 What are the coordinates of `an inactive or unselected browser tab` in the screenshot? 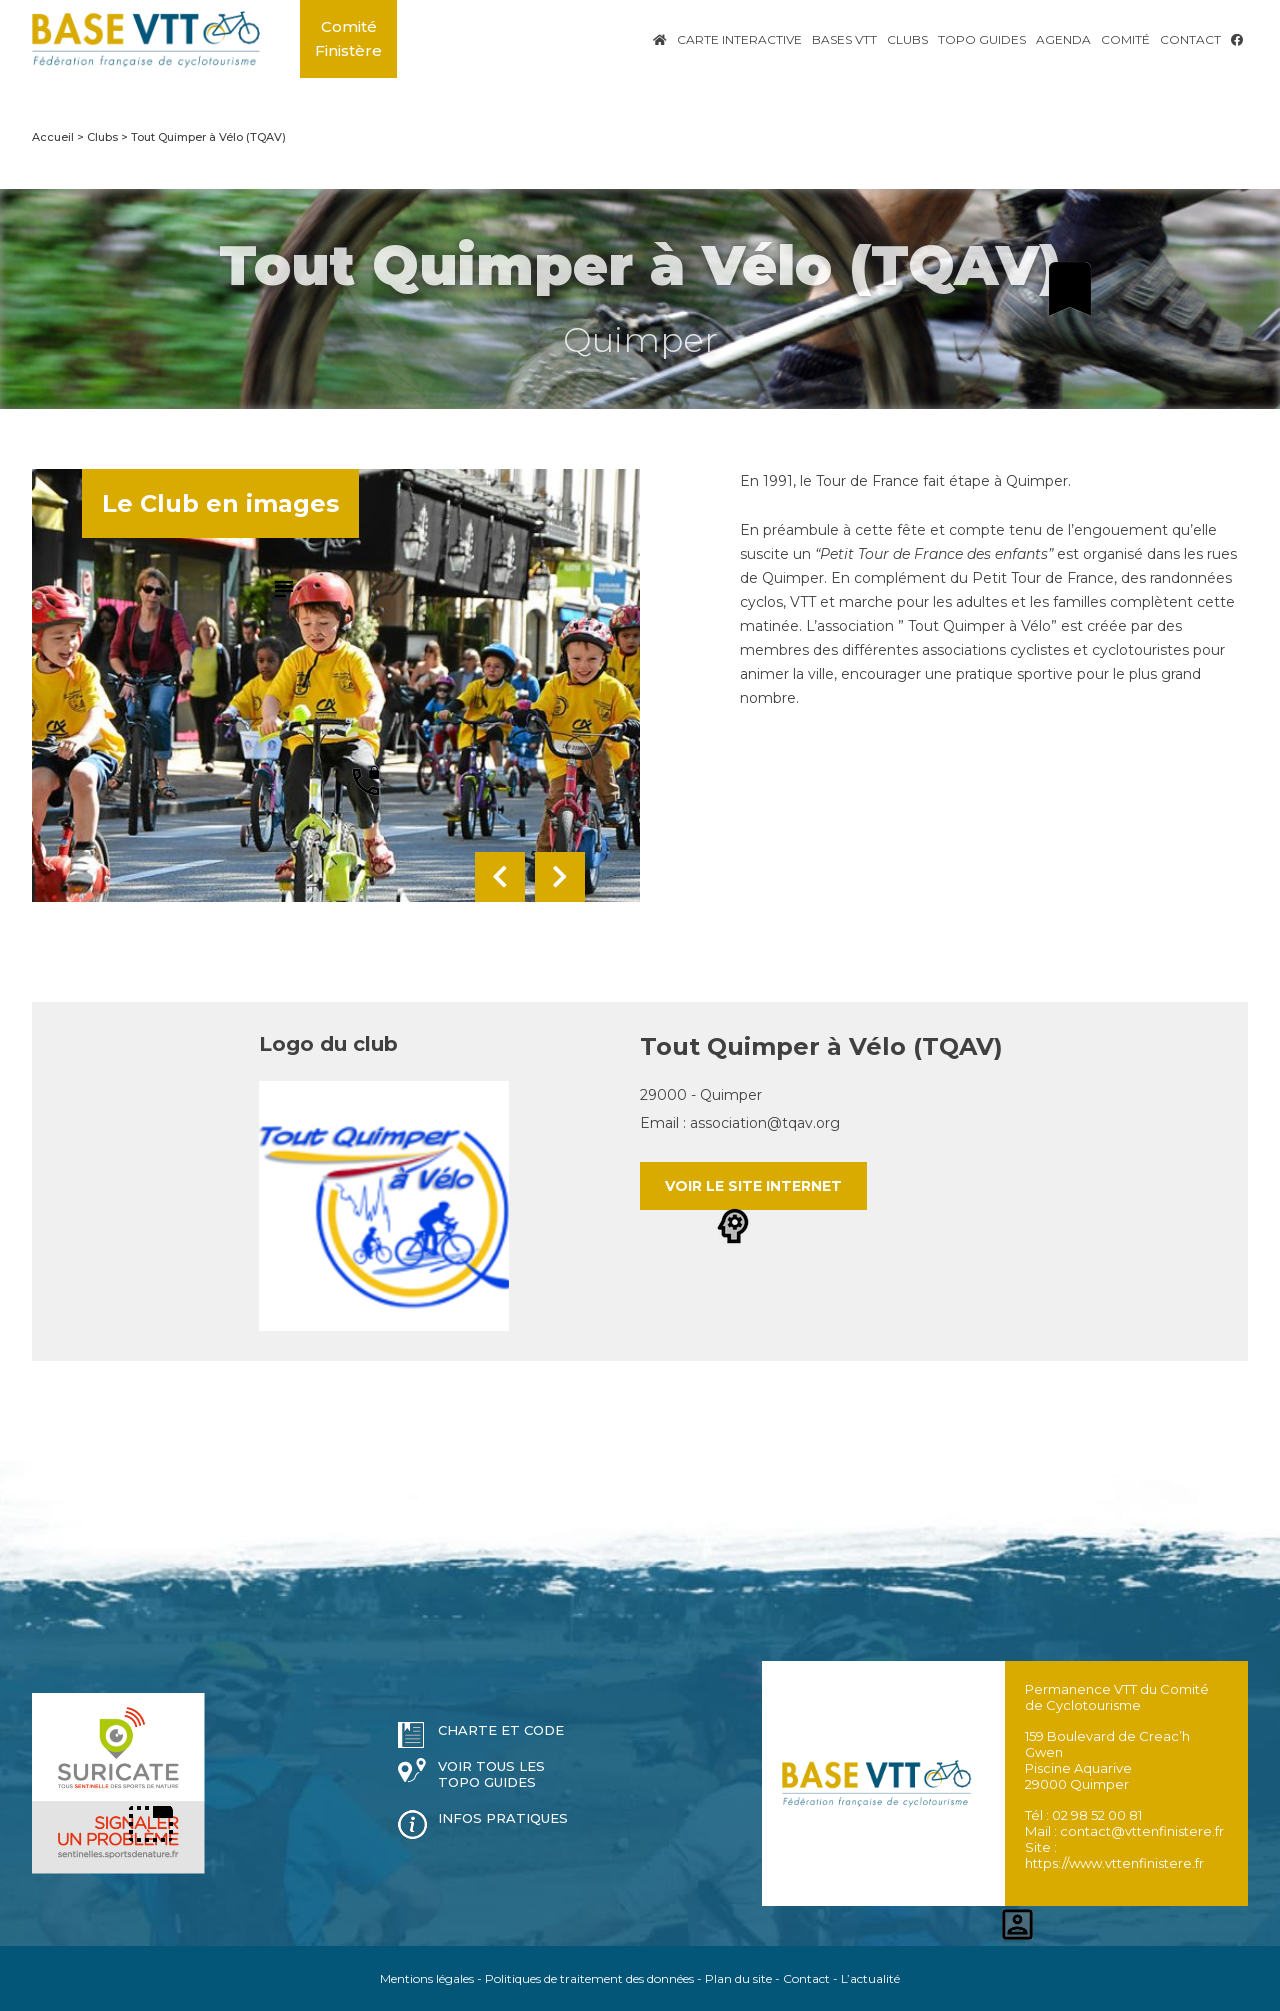 It's located at (151, 1824).